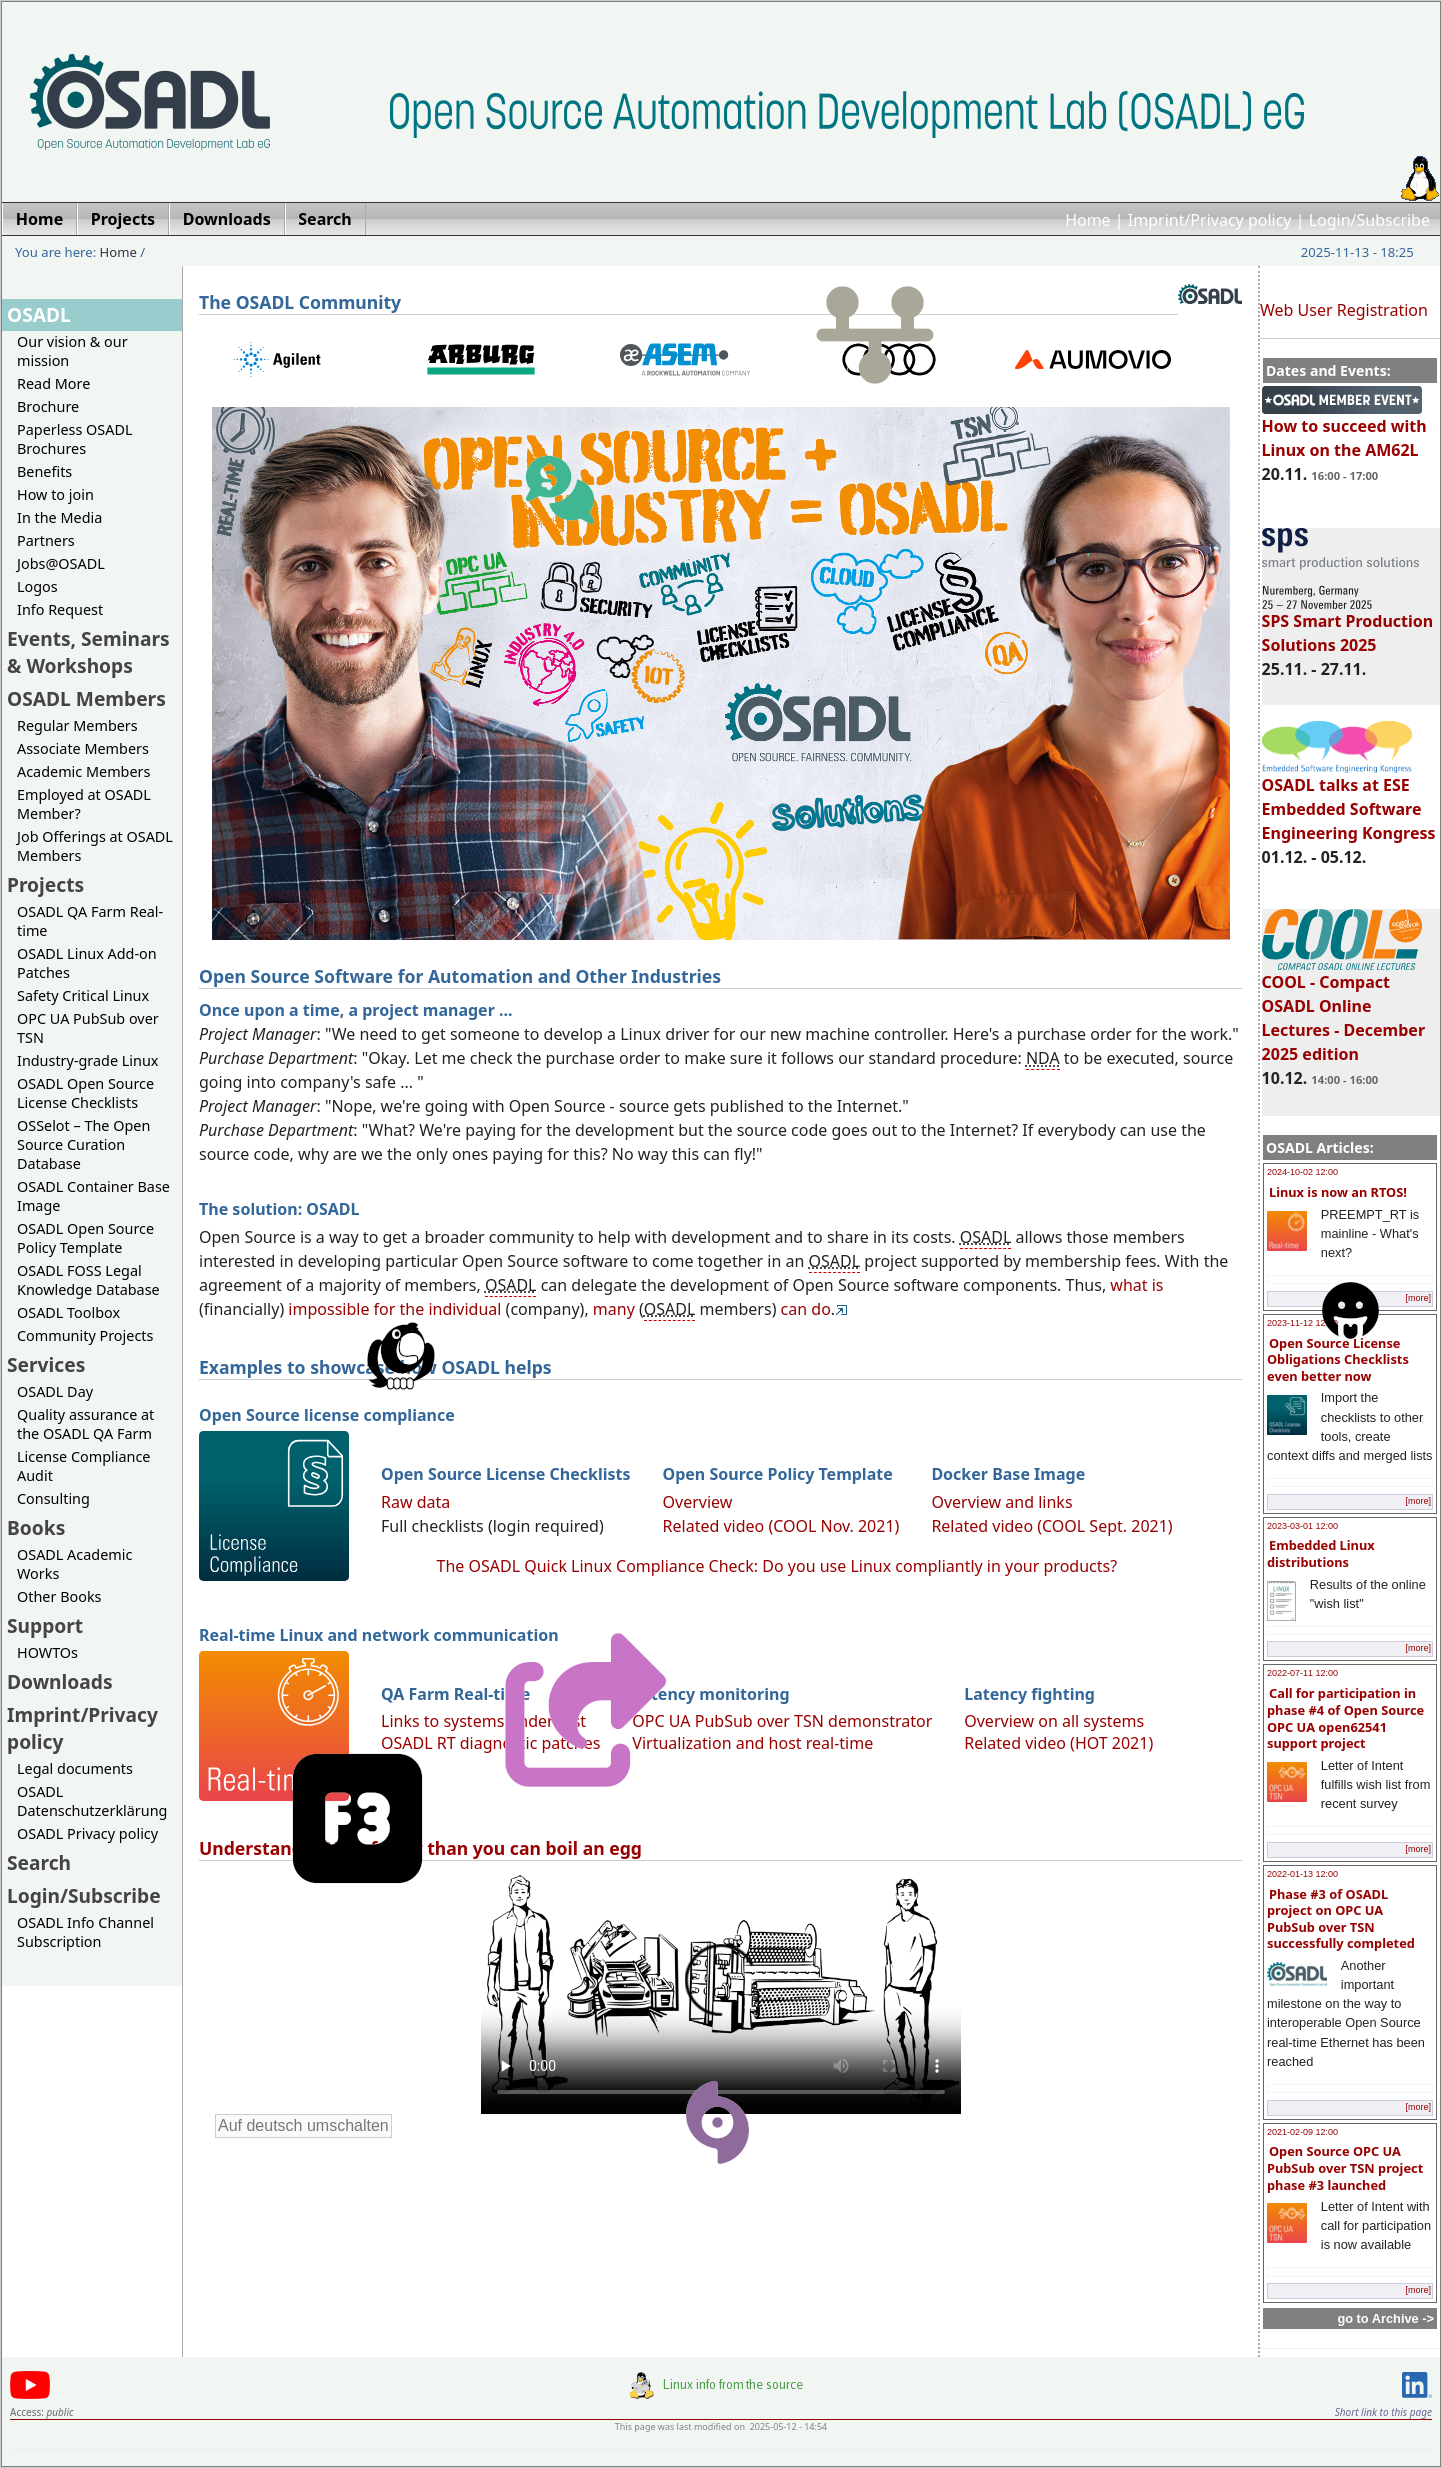 Image resolution: width=1442 pixels, height=2468 pixels. Describe the element at coordinates (357, 1818) in the screenshot. I see `keyboard shortcut indicator for F3 function key` at that location.